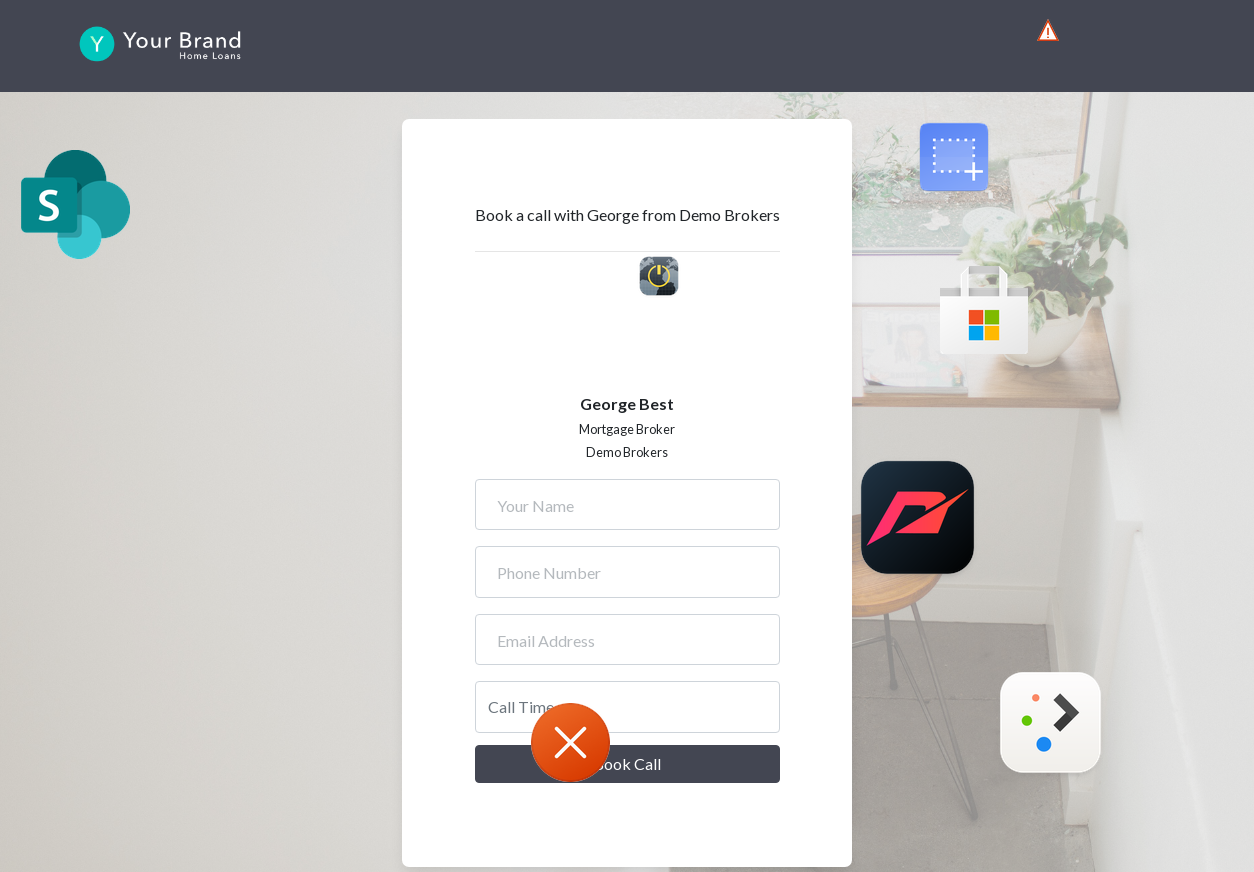  What do you see at coordinates (469, 151) in the screenshot?
I see `file is syncing to OneDrive cloud storage` at bounding box center [469, 151].